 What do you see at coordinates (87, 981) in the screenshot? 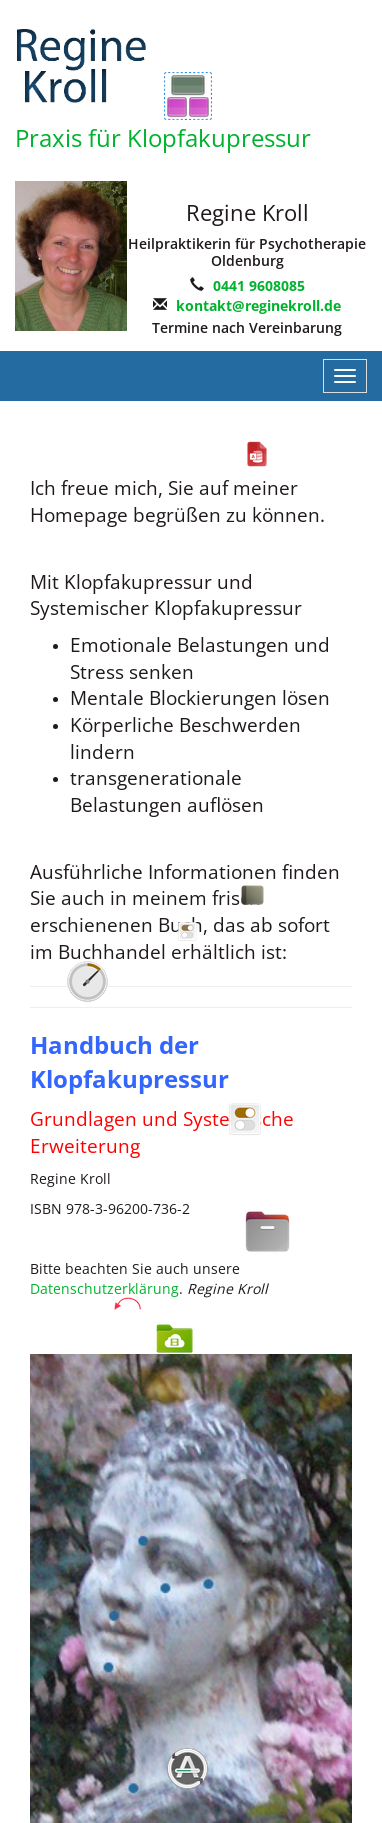
I see `open system profiler application` at bounding box center [87, 981].